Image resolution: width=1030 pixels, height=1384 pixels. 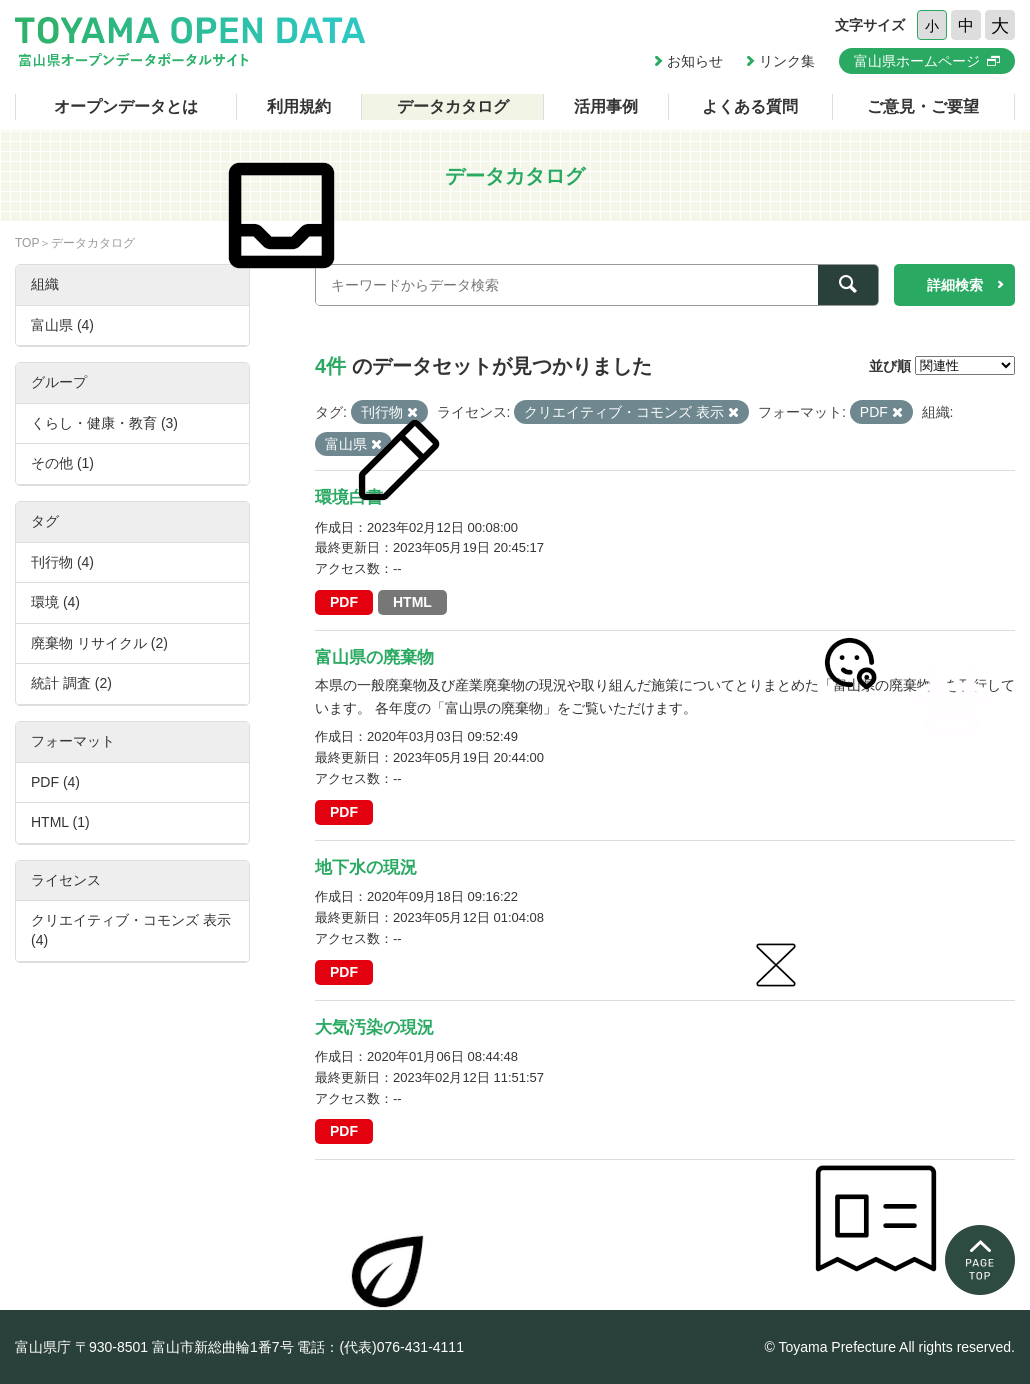 What do you see at coordinates (397, 461) in the screenshot?
I see `edit content or text` at bounding box center [397, 461].